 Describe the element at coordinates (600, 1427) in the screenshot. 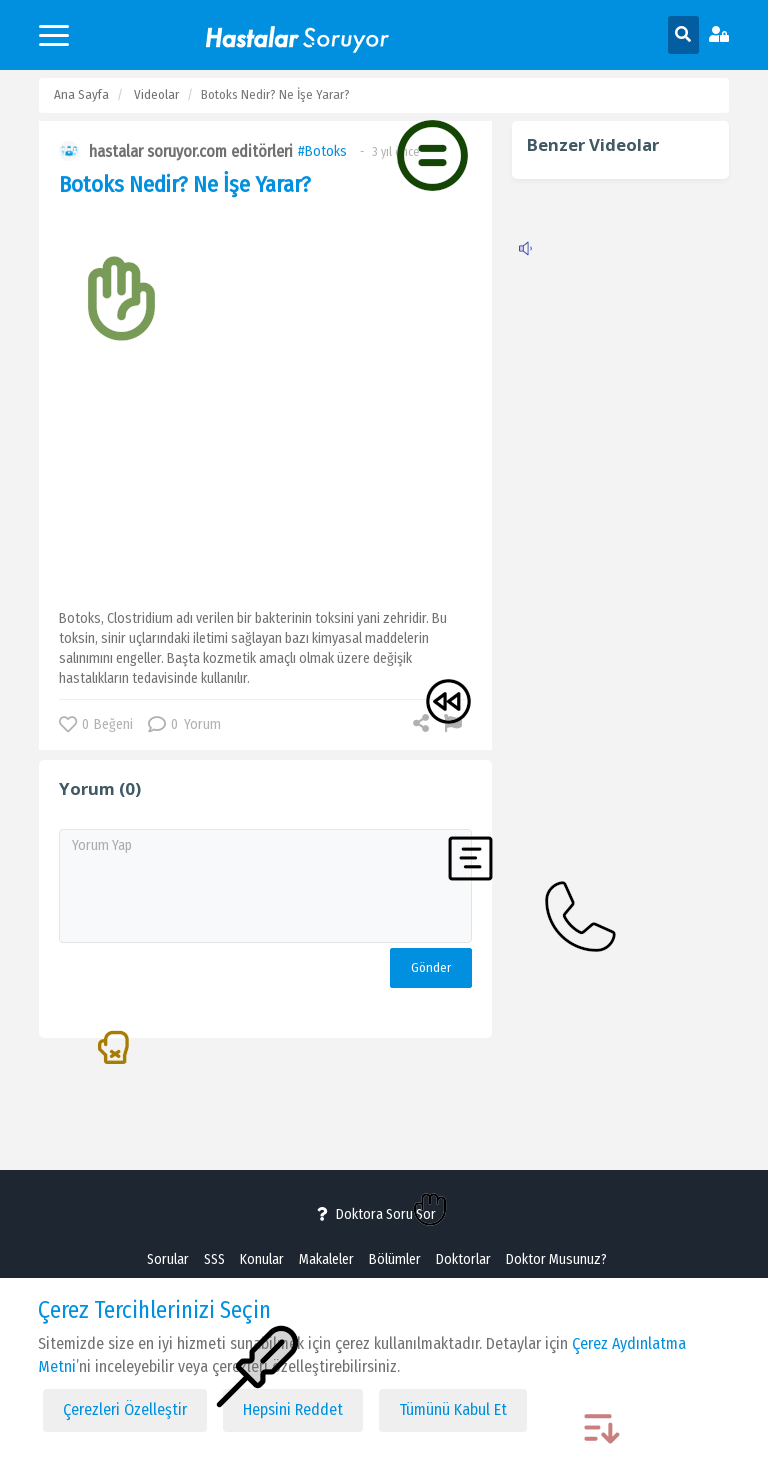

I see `sort items in ascending order` at that location.